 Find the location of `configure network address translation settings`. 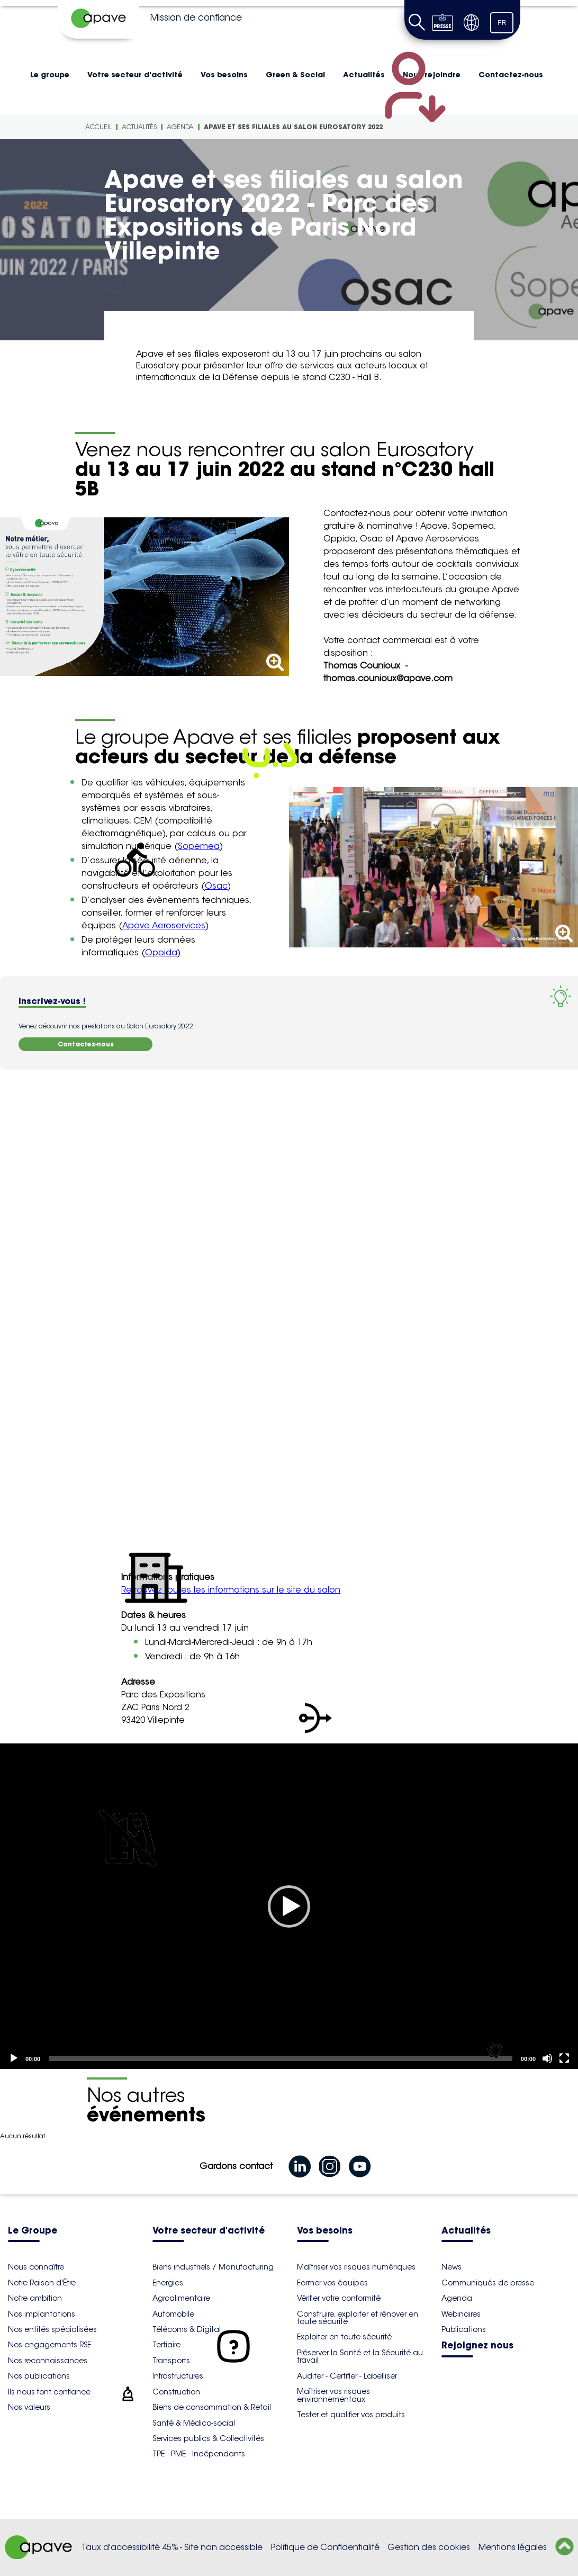

configure network address translation settings is located at coordinates (315, 1718).